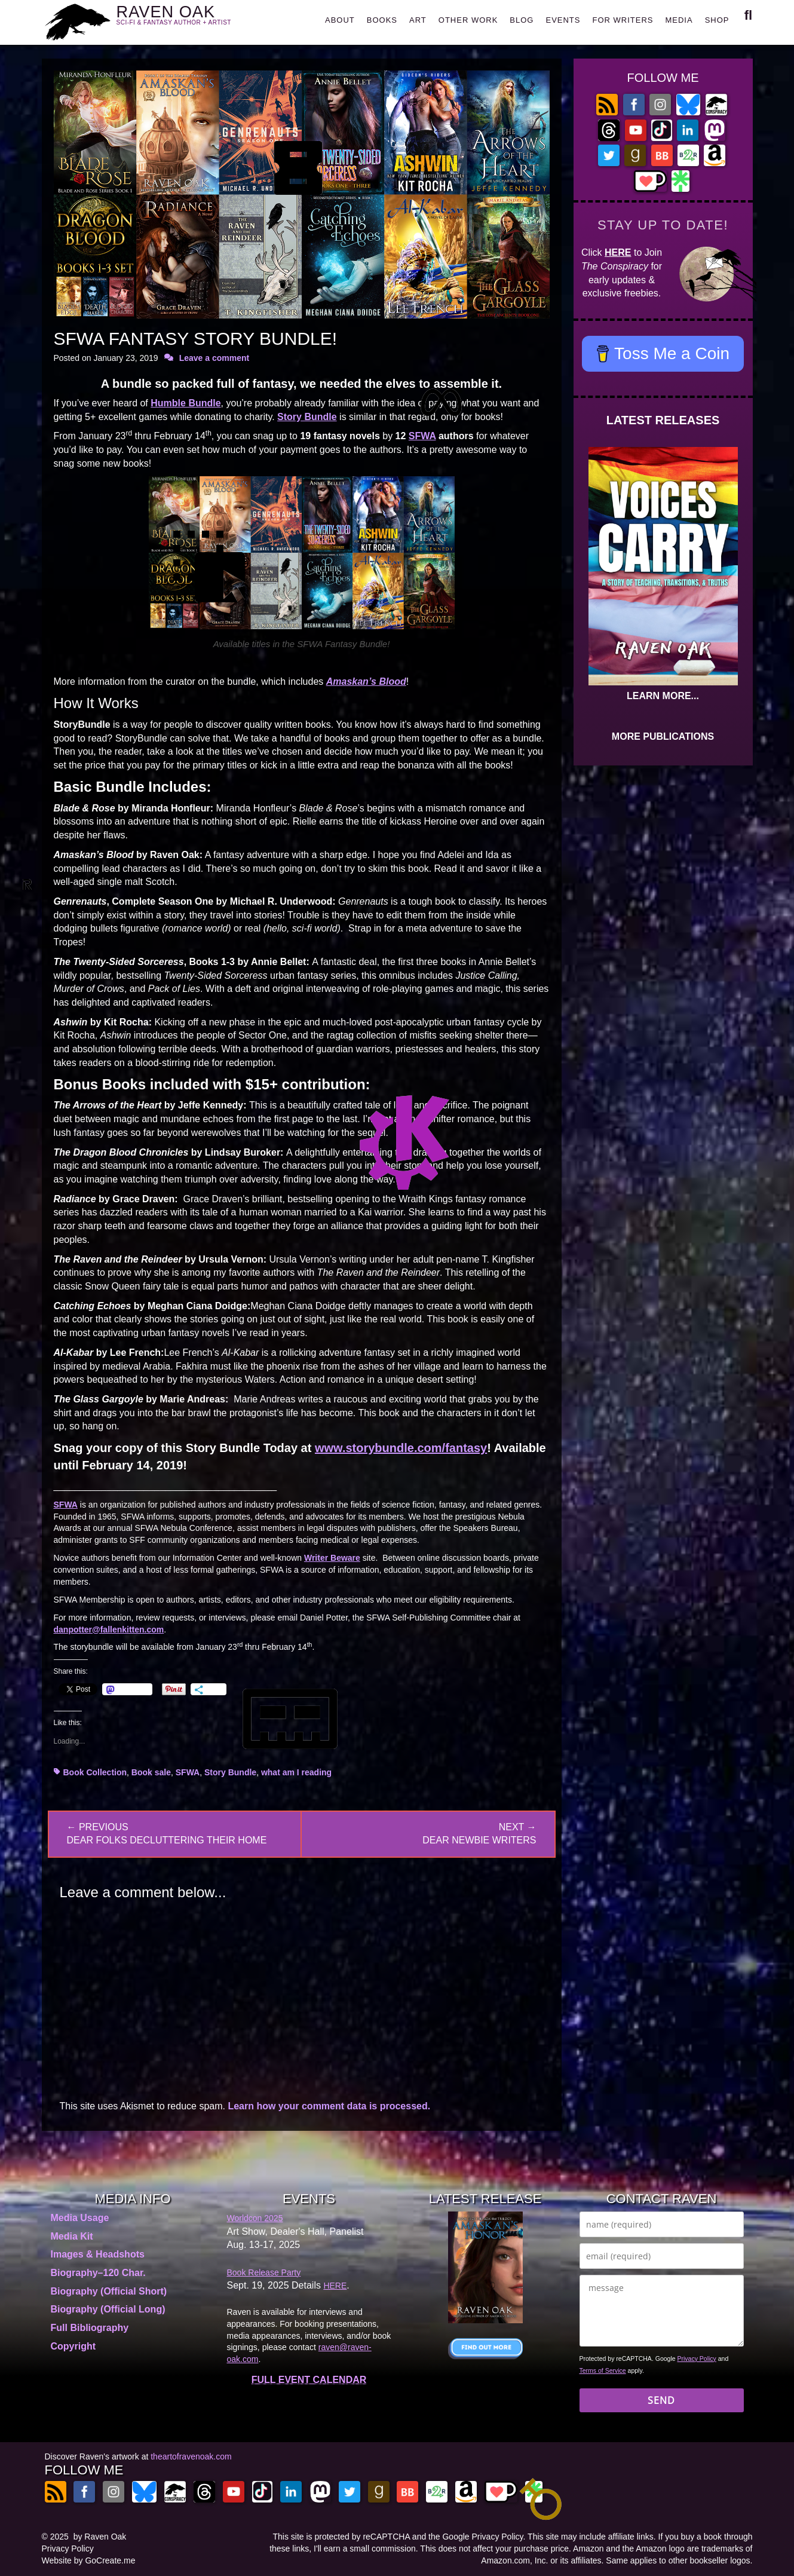 This screenshot has height=2576, width=794. What do you see at coordinates (542, 2499) in the screenshot?
I see `indicates transgender or travesti gender identity` at bounding box center [542, 2499].